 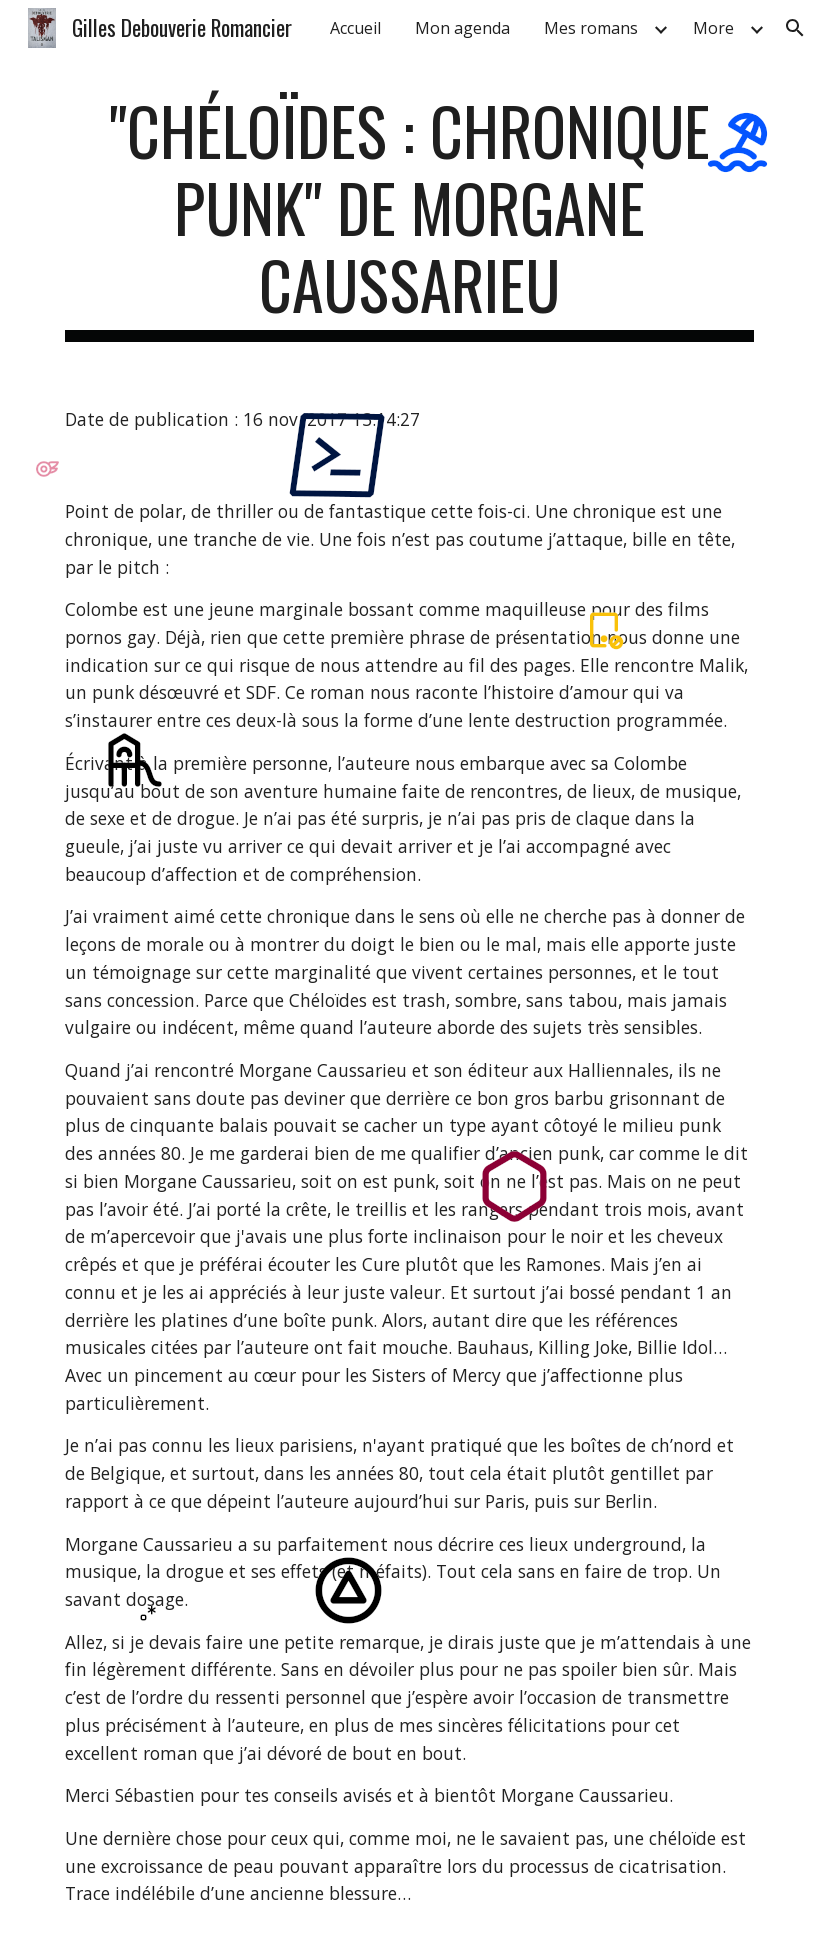 What do you see at coordinates (47, 468) in the screenshot?
I see `link to OnlyFans profile` at bounding box center [47, 468].